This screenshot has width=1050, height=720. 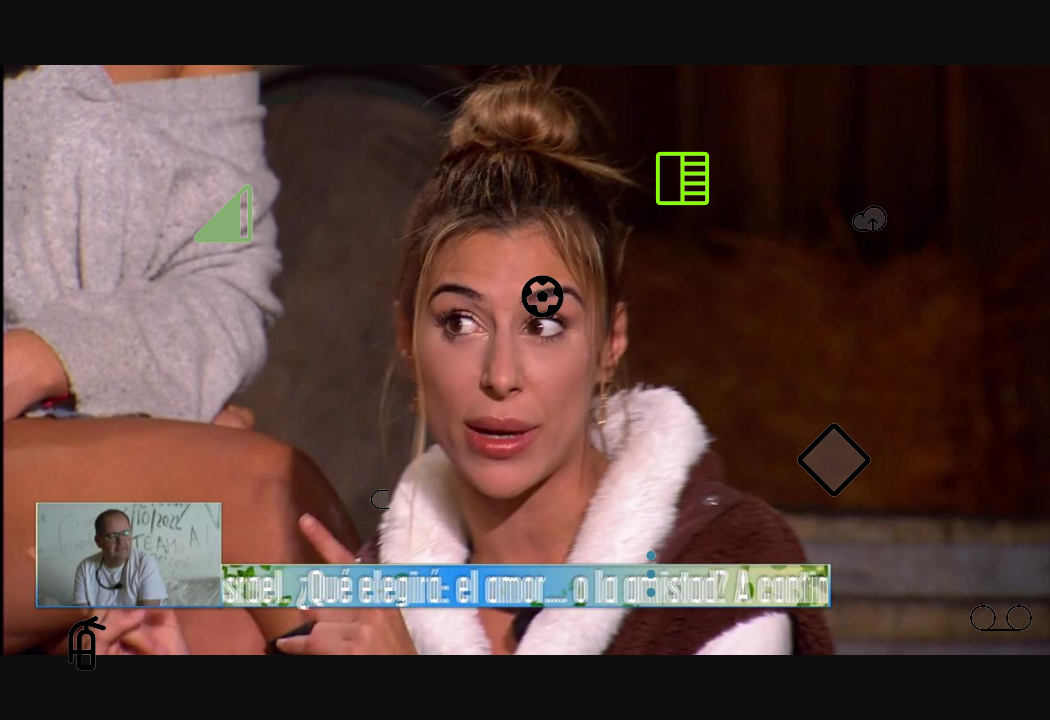 I want to click on access voicemail messages, so click(x=1001, y=618).